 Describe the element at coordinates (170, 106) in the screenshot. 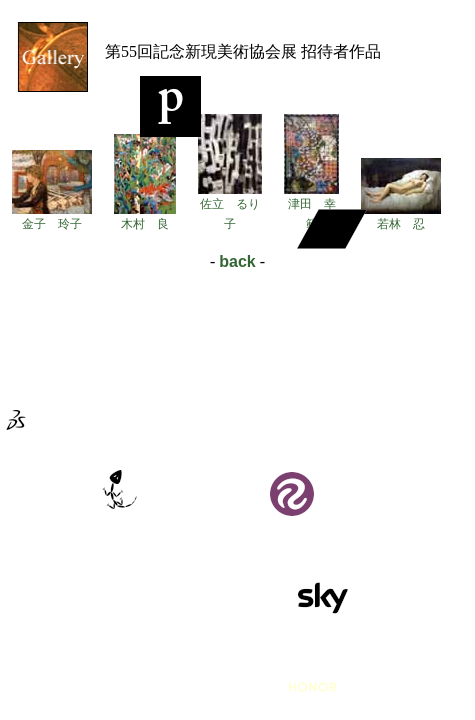

I see `link to Publons researcher profile` at that location.